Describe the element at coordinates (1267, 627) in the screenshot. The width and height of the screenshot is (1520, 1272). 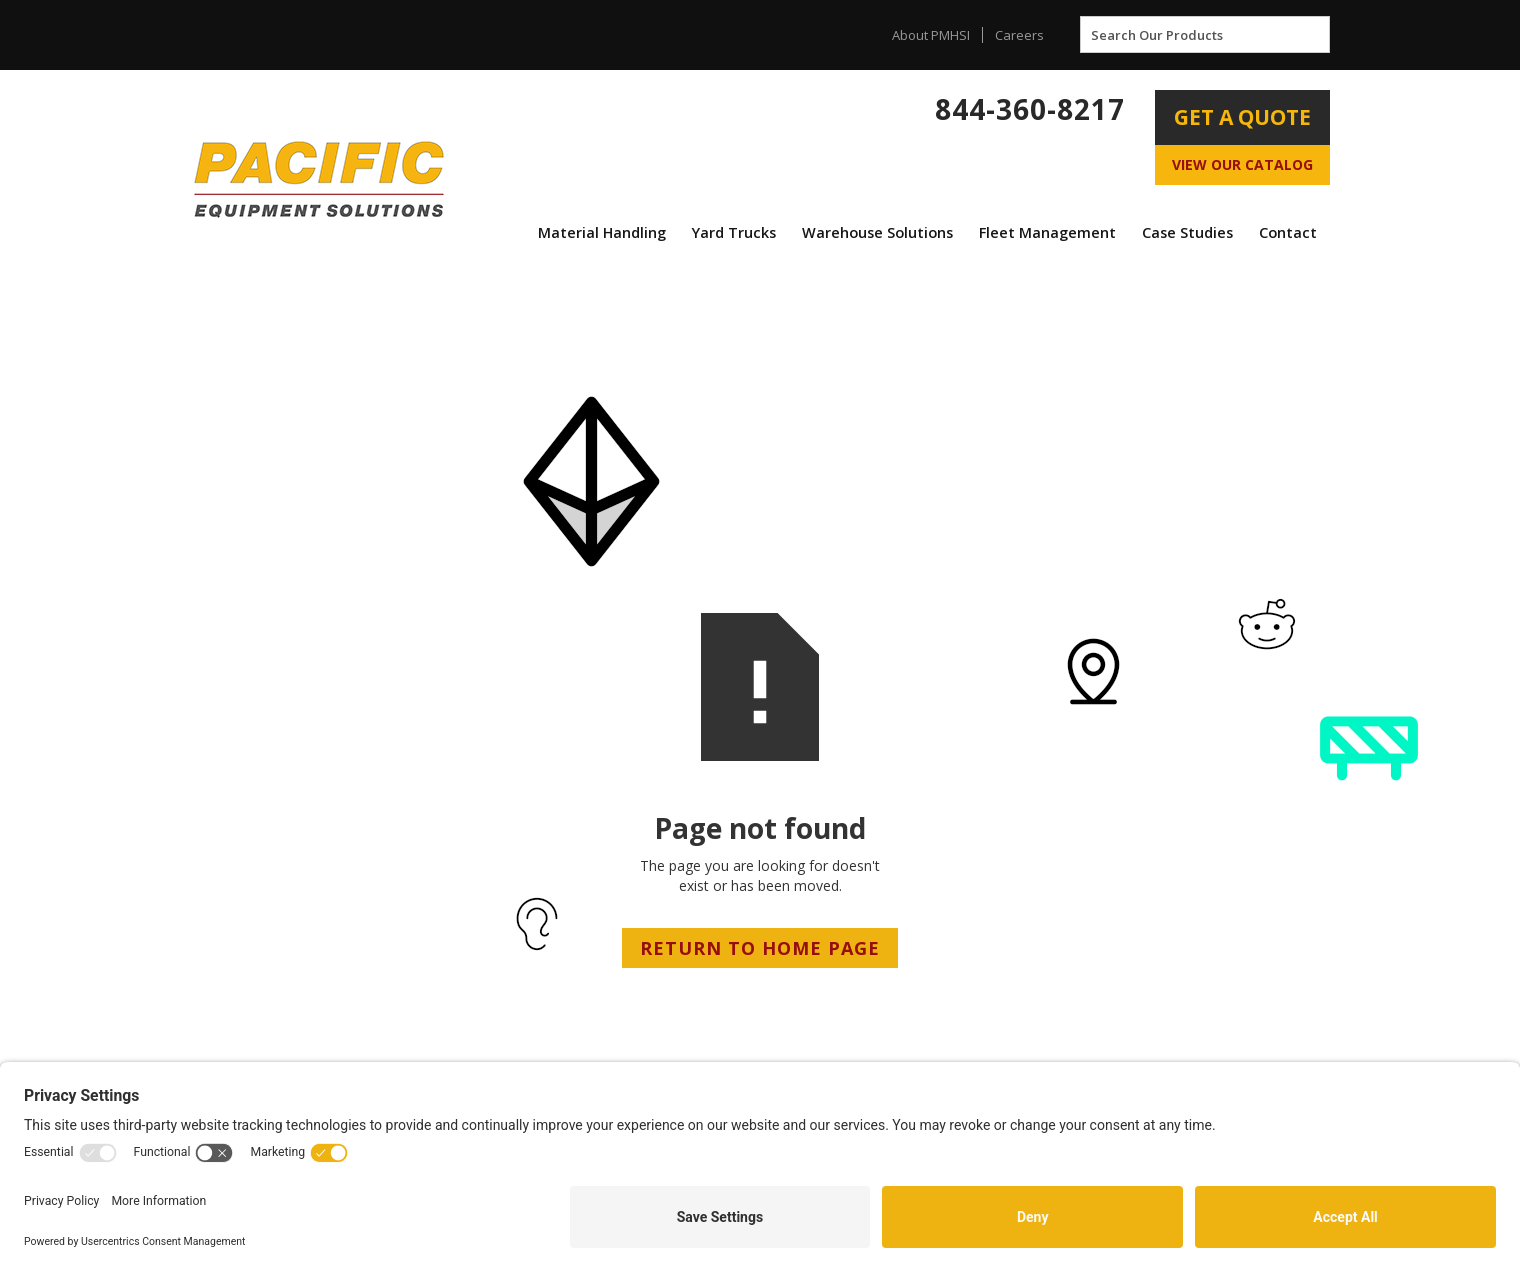
I see `open the Reddit app` at that location.